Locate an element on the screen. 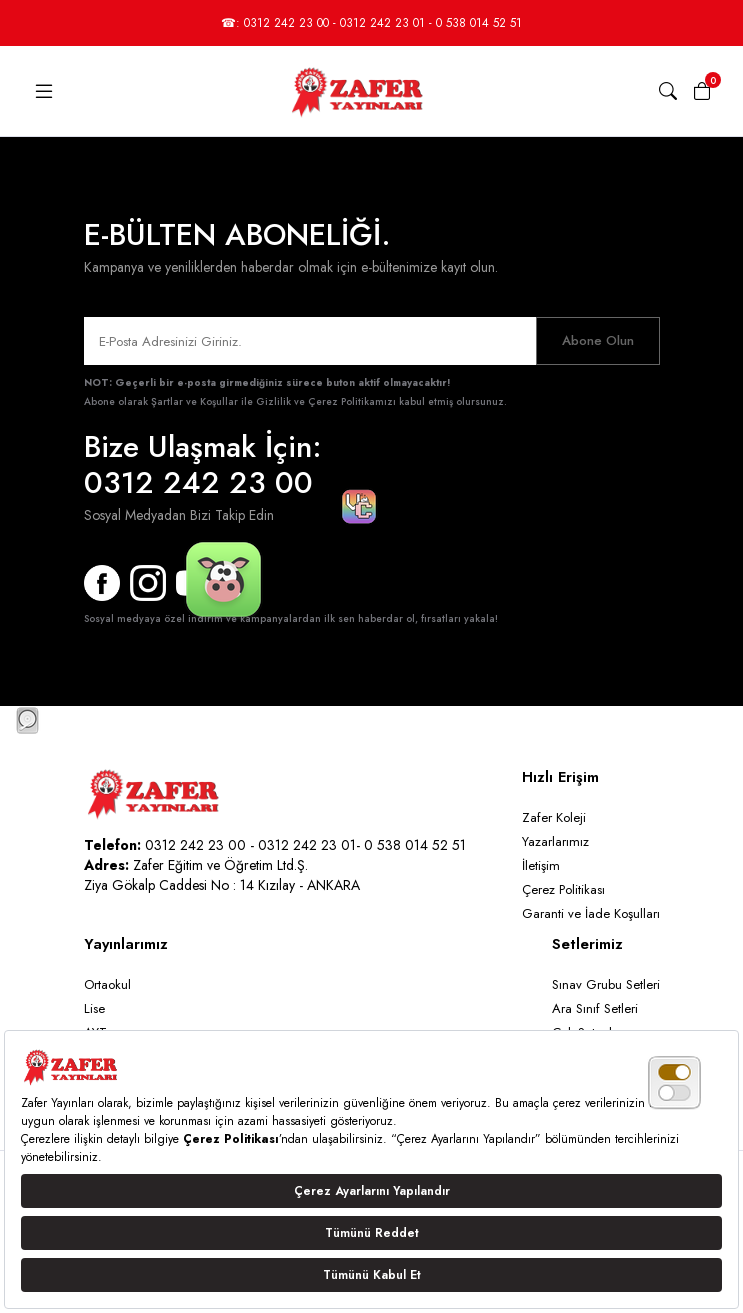 This screenshot has height=1313, width=743. open disk utility application is located at coordinates (27, 720).